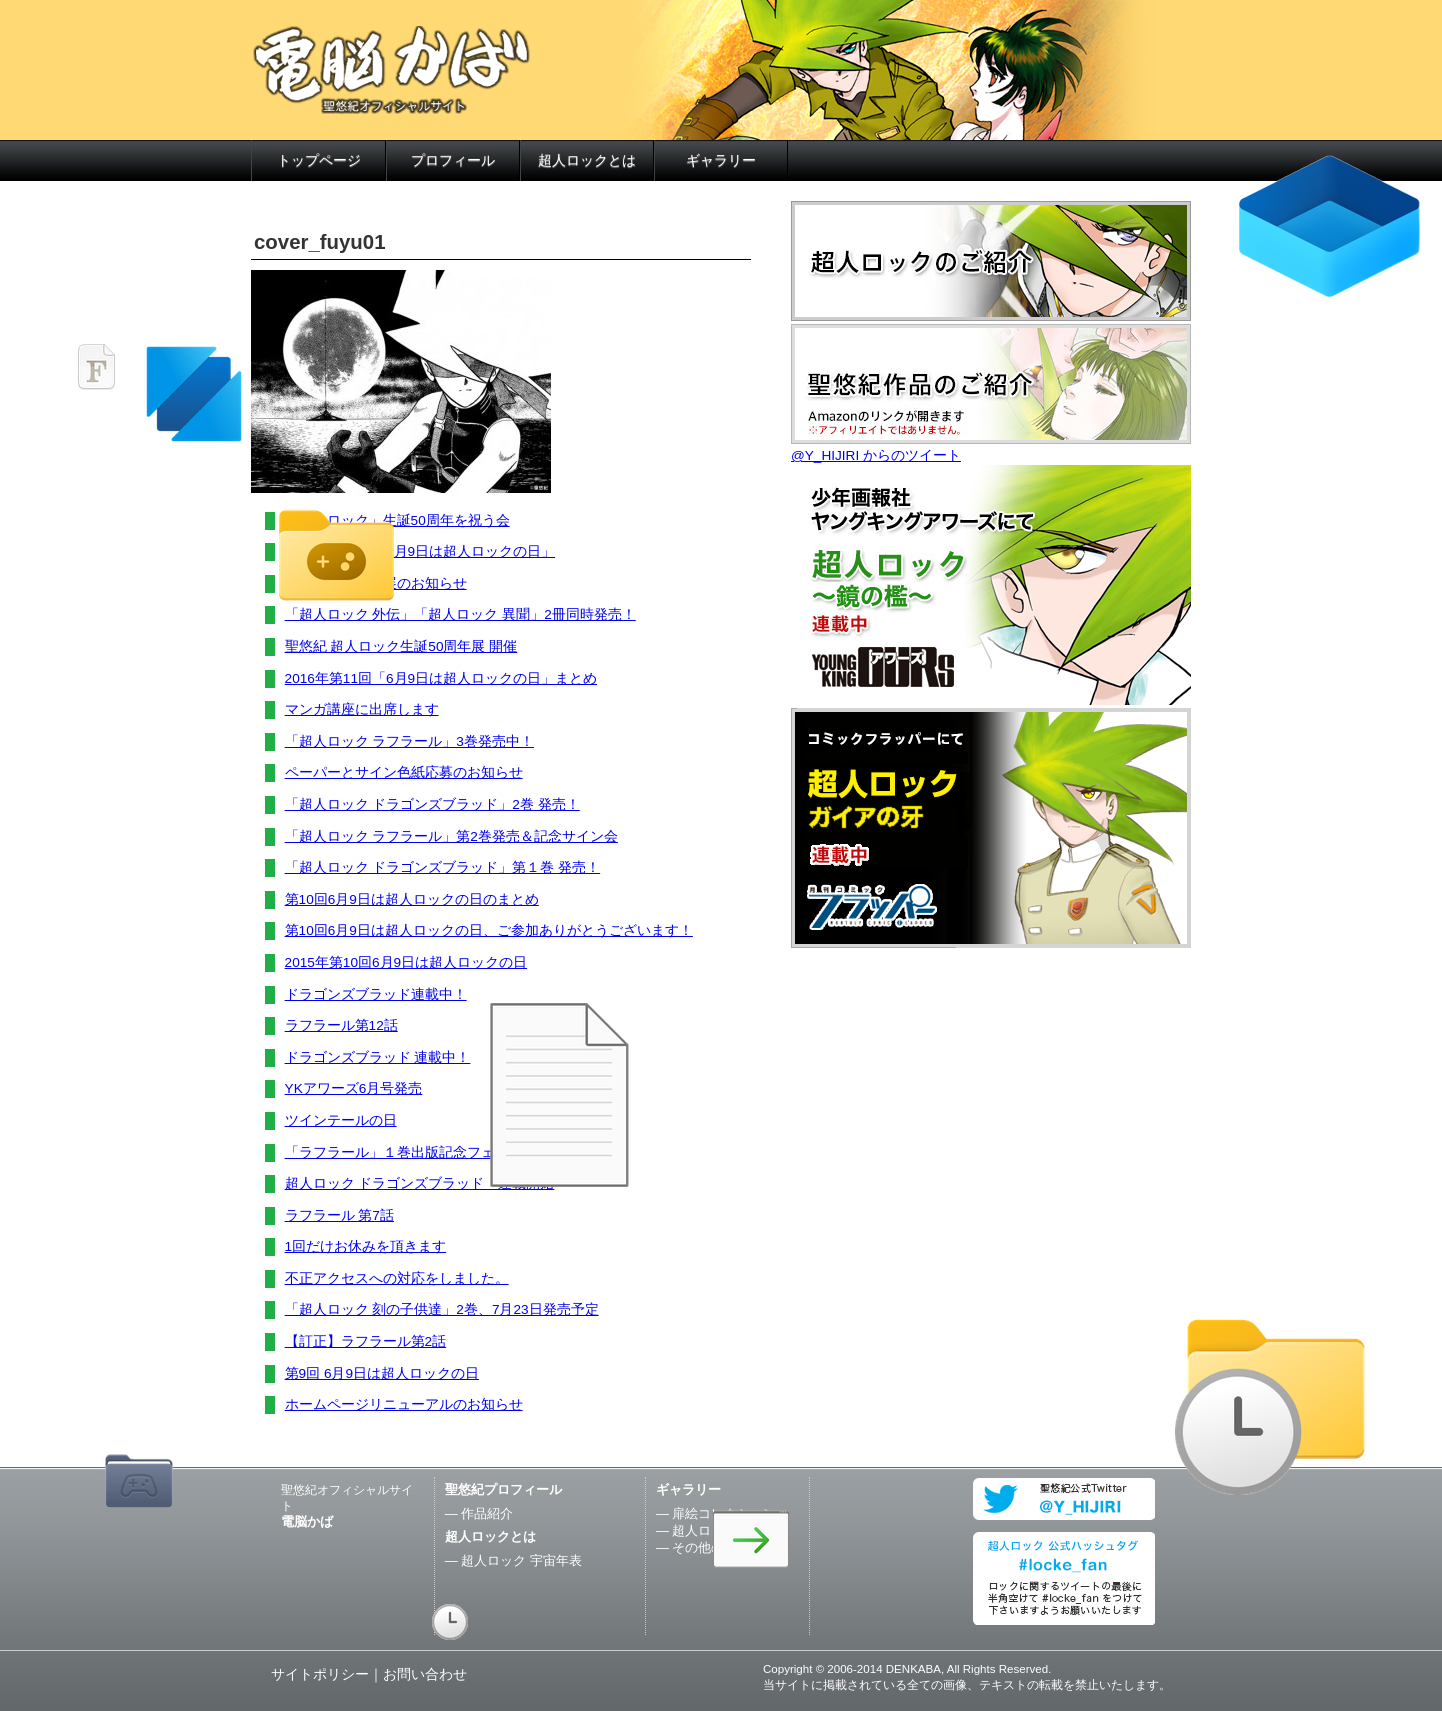  What do you see at coordinates (559, 1095) in the screenshot?
I see `open a text document` at bounding box center [559, 1095].